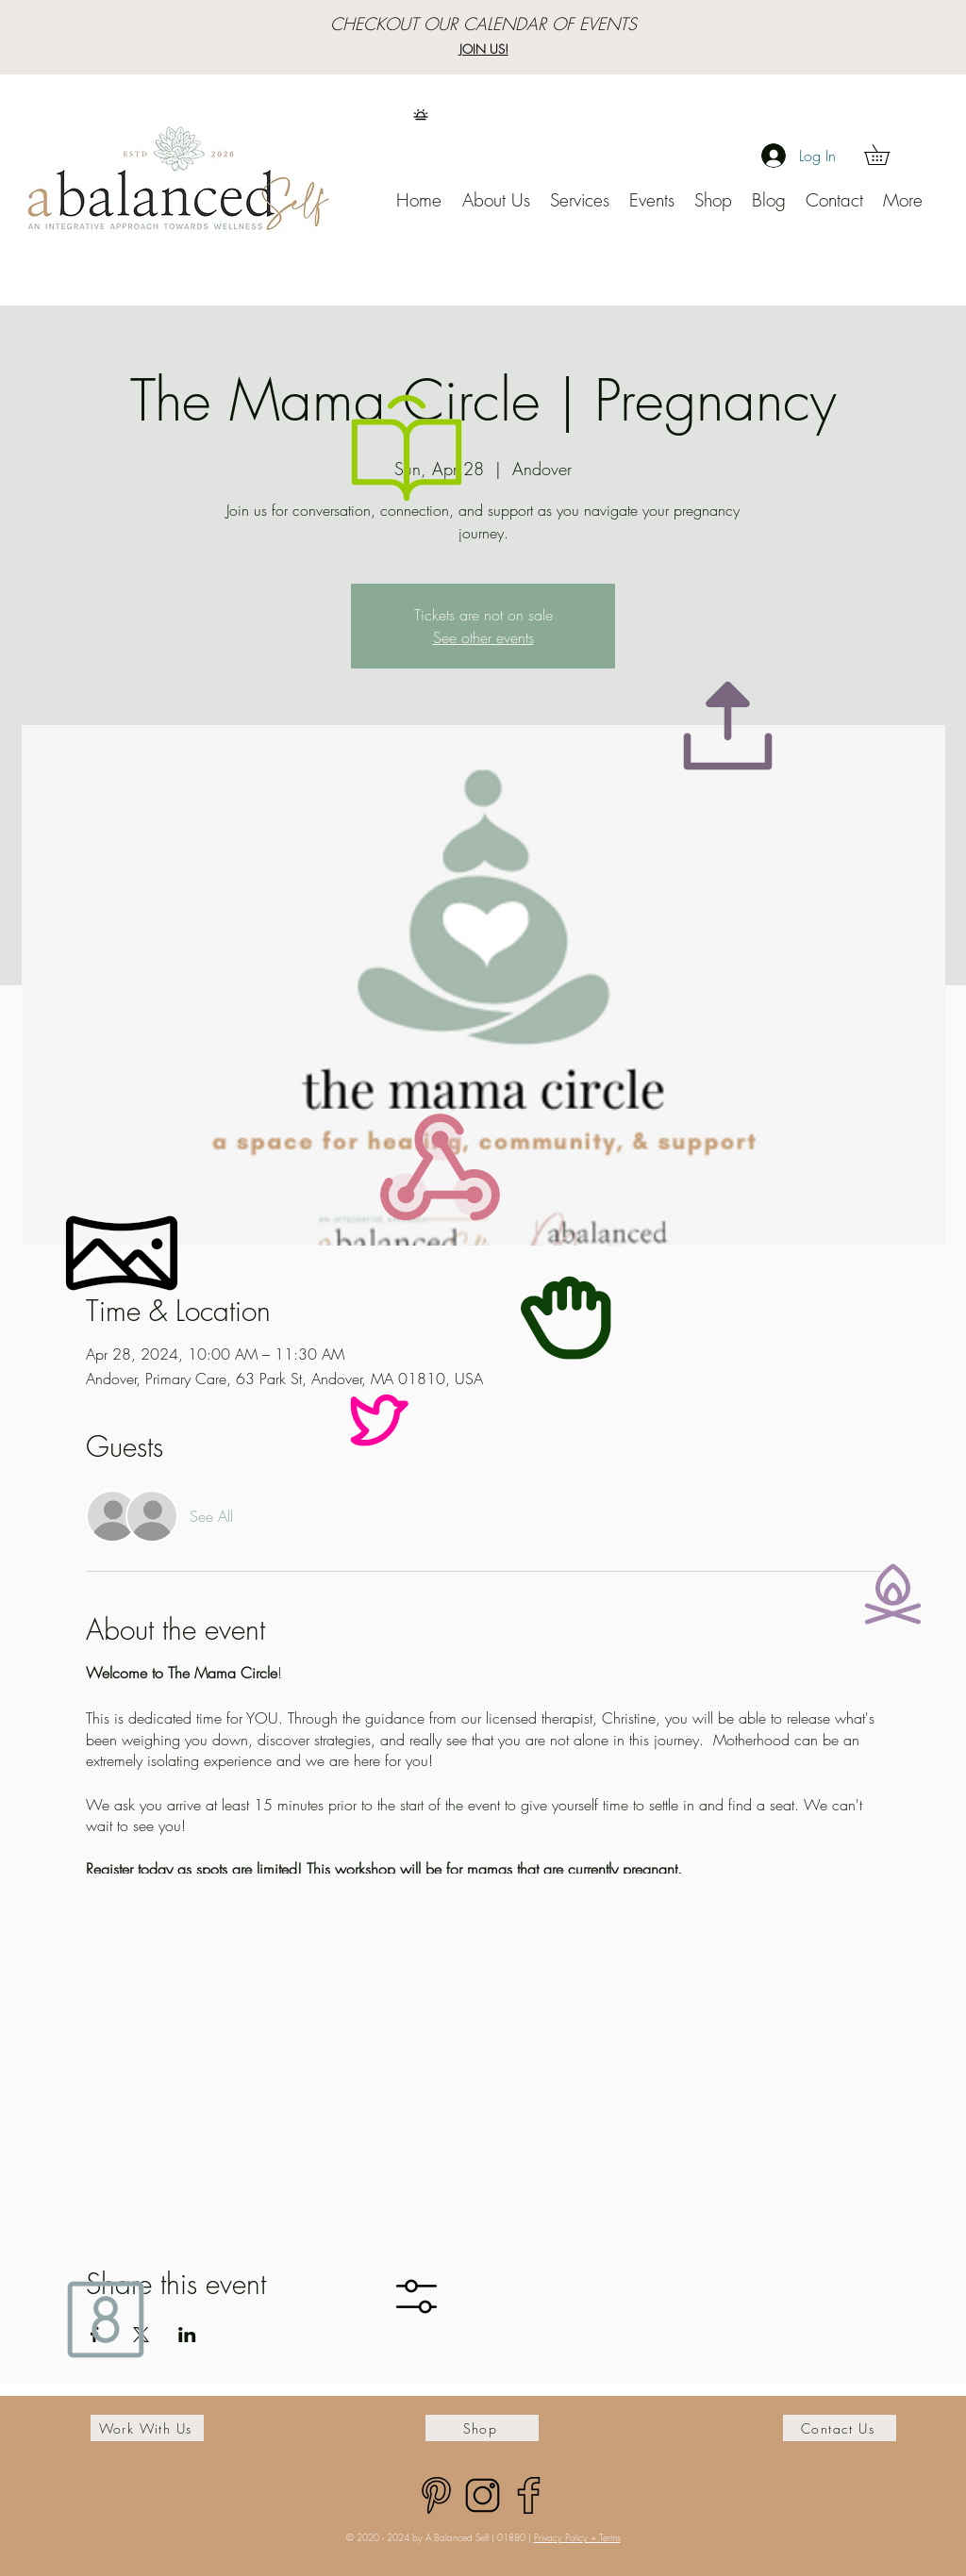 The width and height of the screenshot is (966, 2576). I want to click on share to twitter, so click(376, 1418).